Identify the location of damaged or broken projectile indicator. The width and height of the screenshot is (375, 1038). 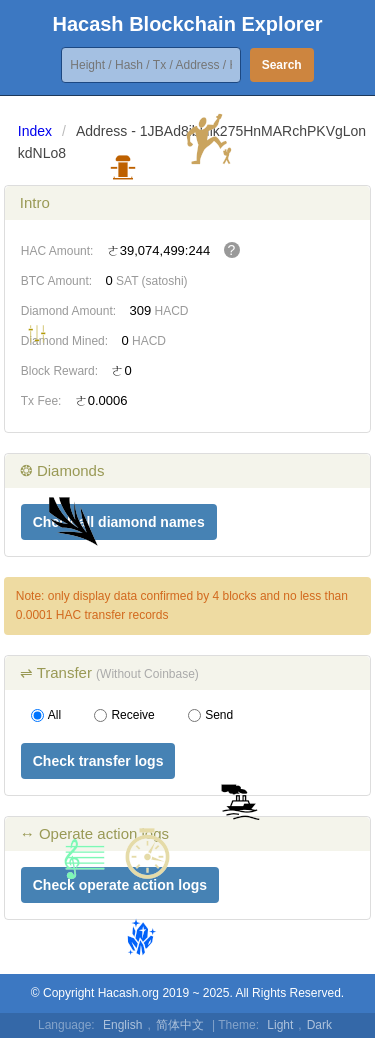
(73, 521).